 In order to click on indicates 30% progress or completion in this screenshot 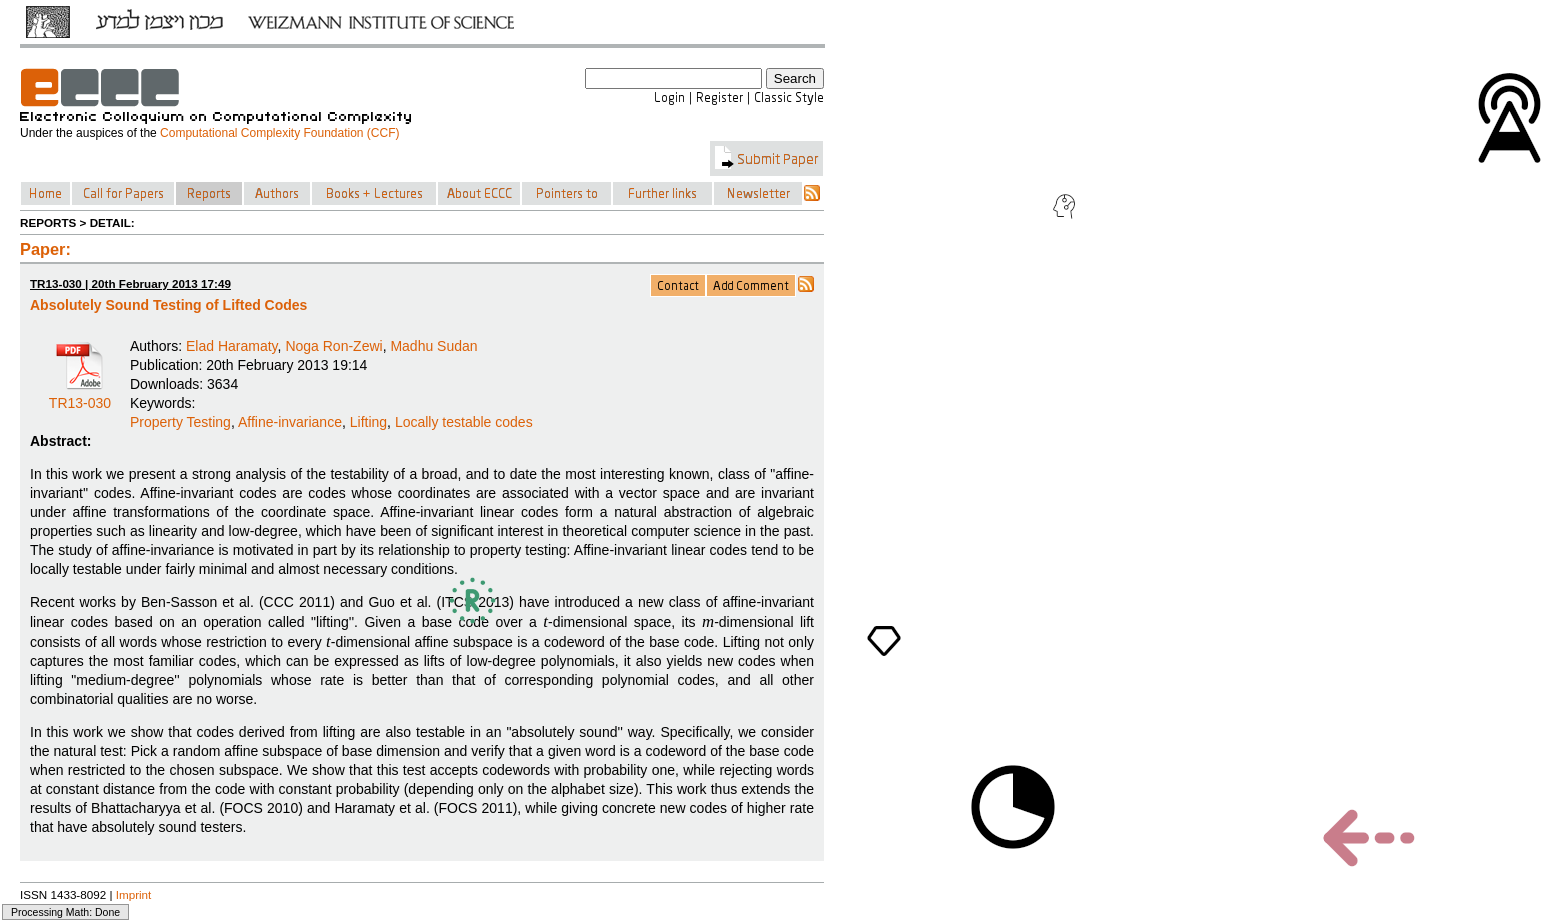, I will do `click(1013, 807)`.